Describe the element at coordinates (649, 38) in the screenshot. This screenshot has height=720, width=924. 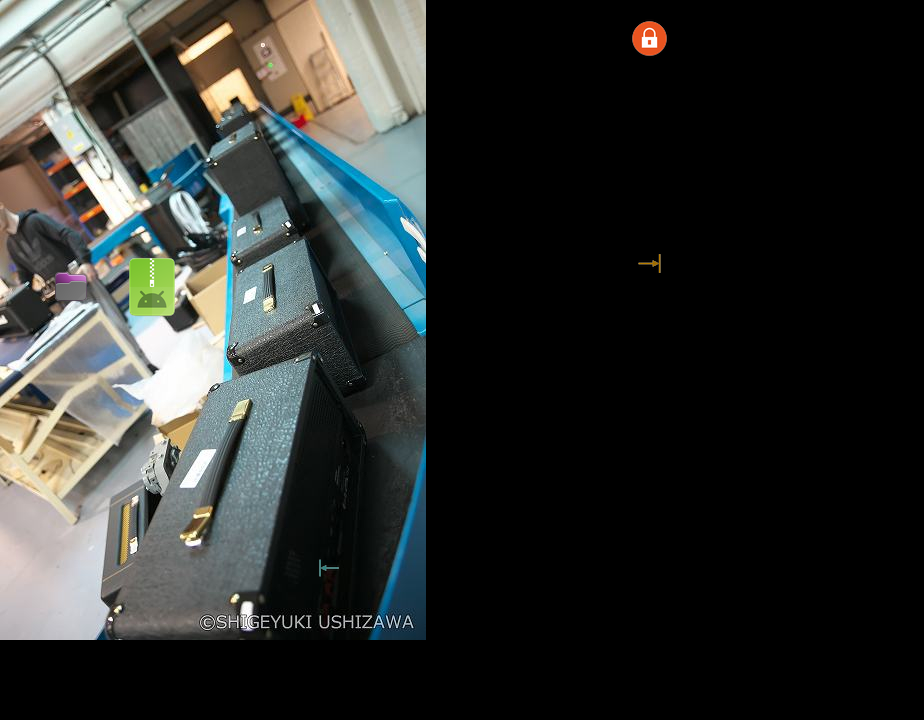
I see `indicates a file or folder is read-only` at that location.